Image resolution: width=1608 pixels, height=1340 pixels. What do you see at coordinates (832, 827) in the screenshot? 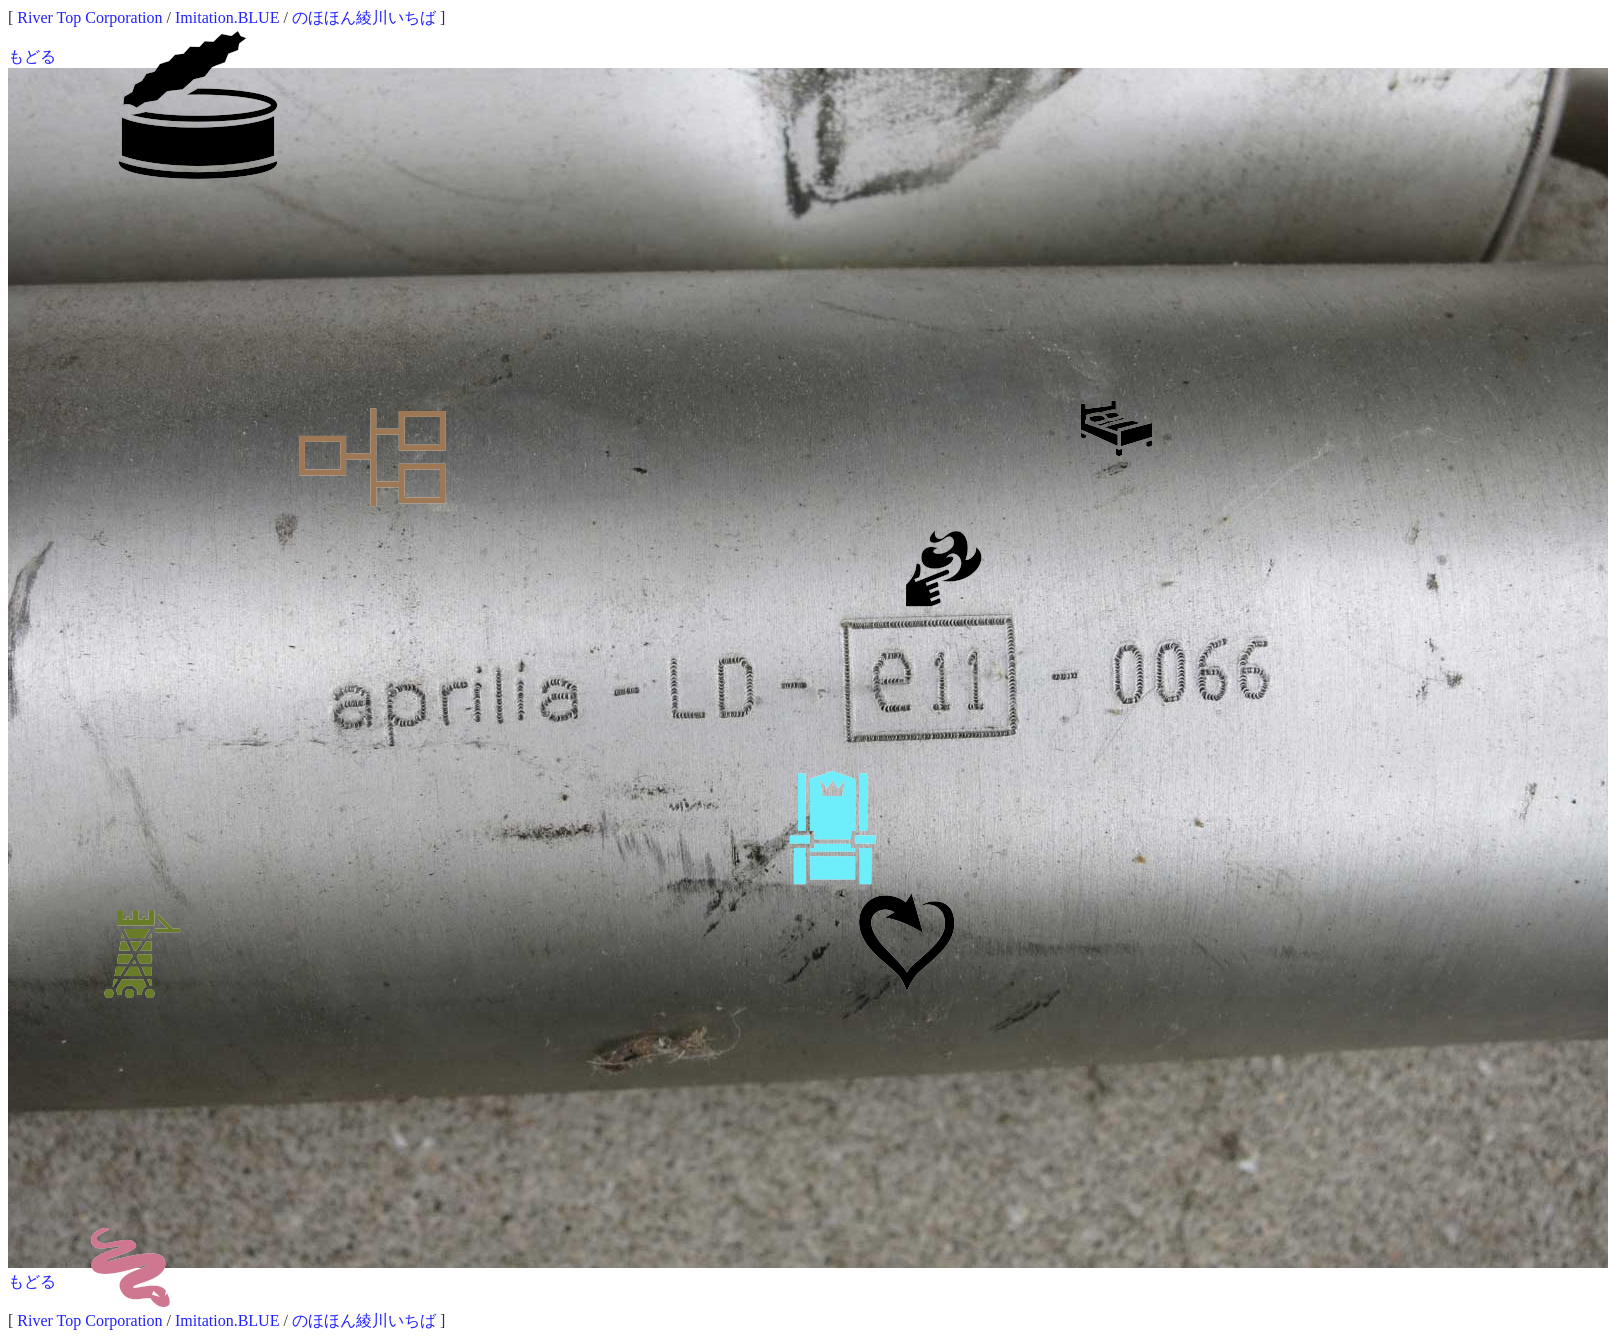
I see `access throne room or royal court in game` at bounding box center [832, 827].